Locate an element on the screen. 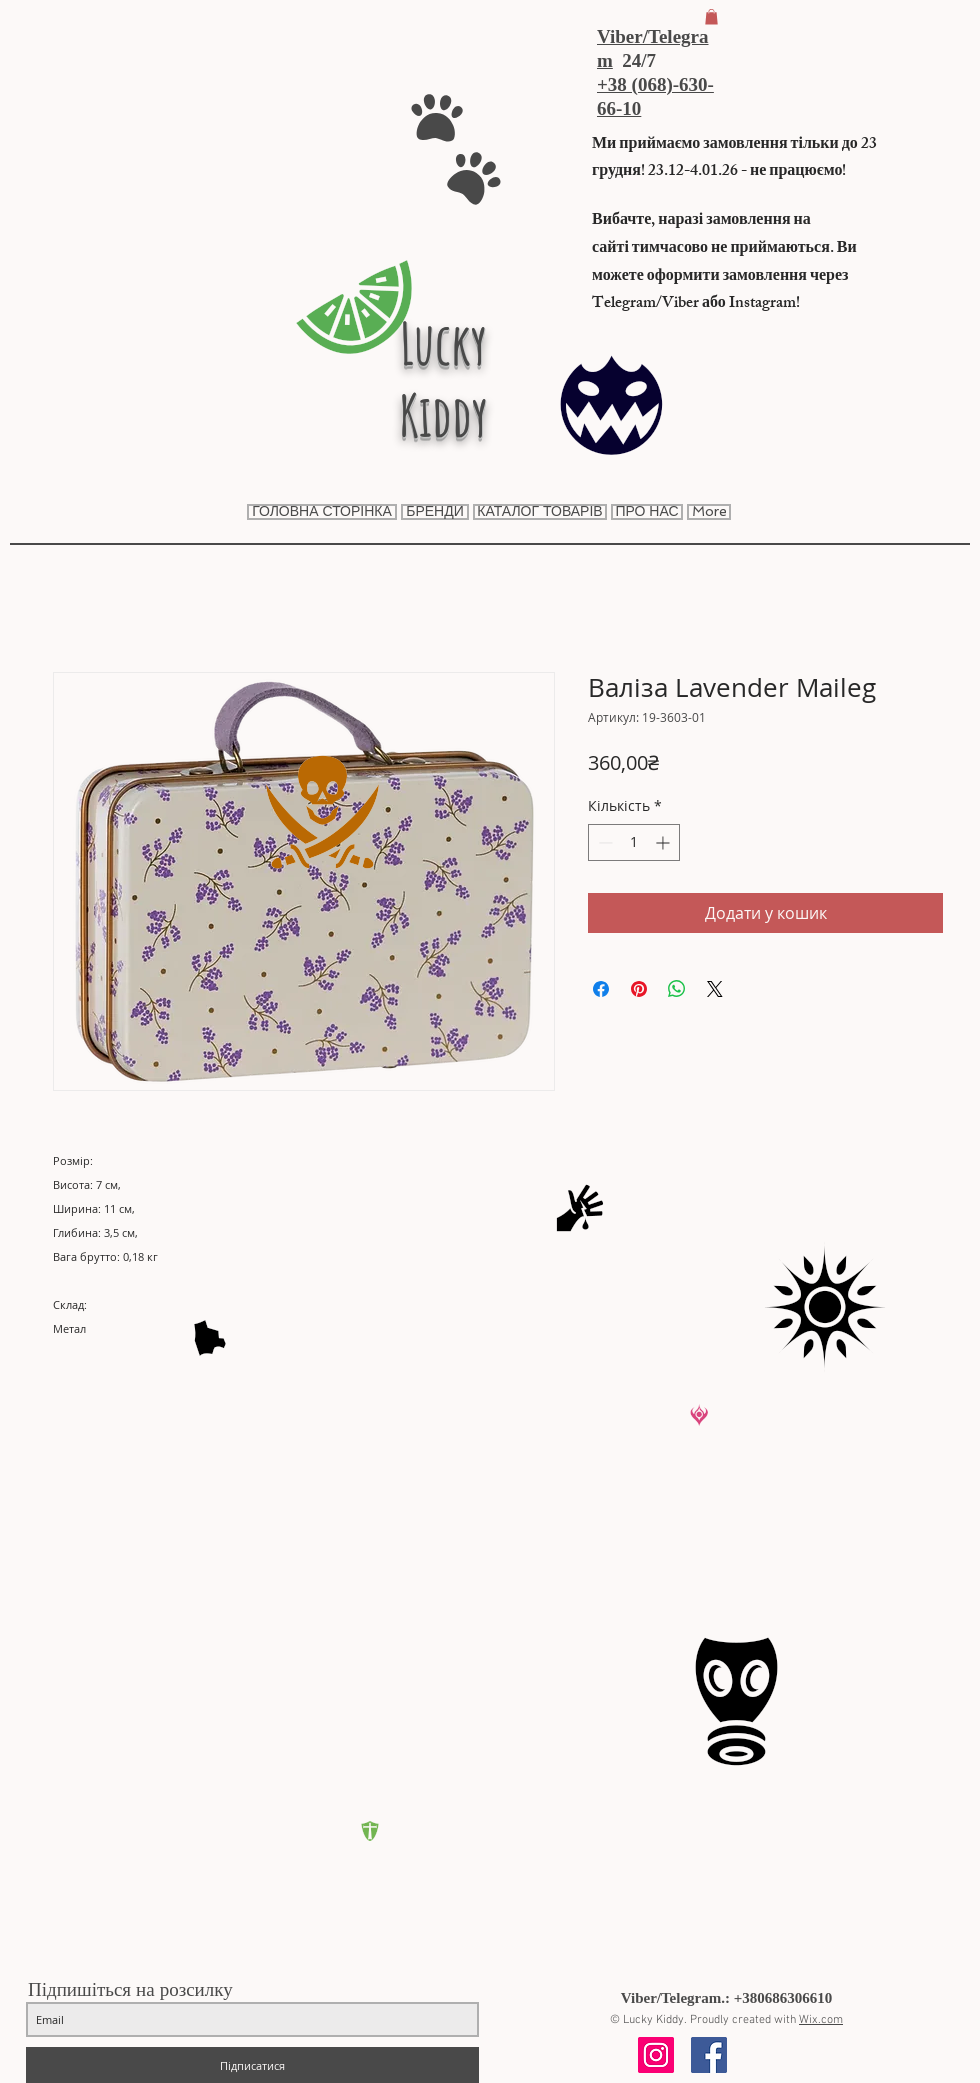 The width and height of the screenshot is (980, 2083). citrus or fruit-related category is located at coordinates (354, 307).